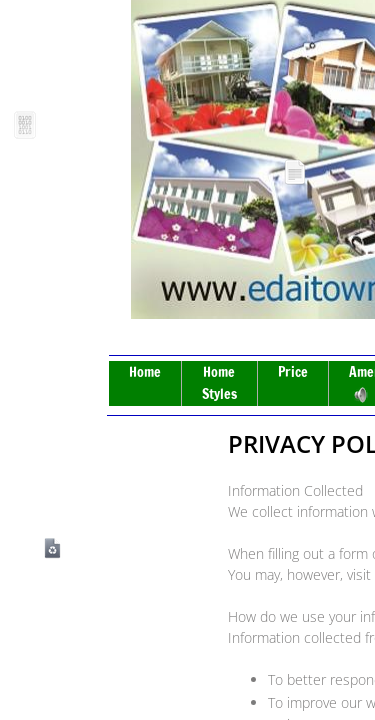 This screenshot has height=720, width=375. What do you see at coordinates (362, 395) in the screenshot?
I see `indicates audio is set to low volume` at bounding box center [362, 395].